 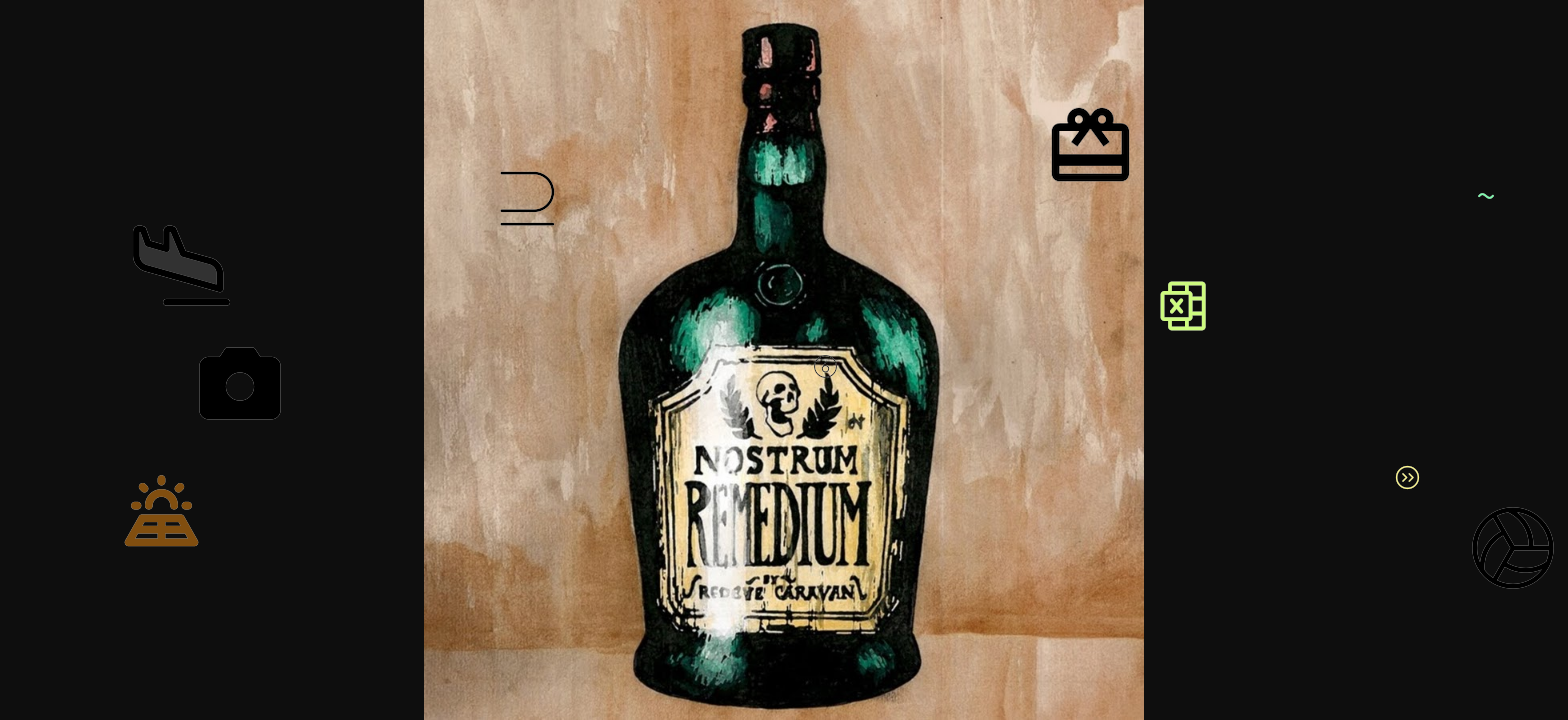 I want to click on indicates a superset relationship in mathematical notation, so click(x=526, y=200).